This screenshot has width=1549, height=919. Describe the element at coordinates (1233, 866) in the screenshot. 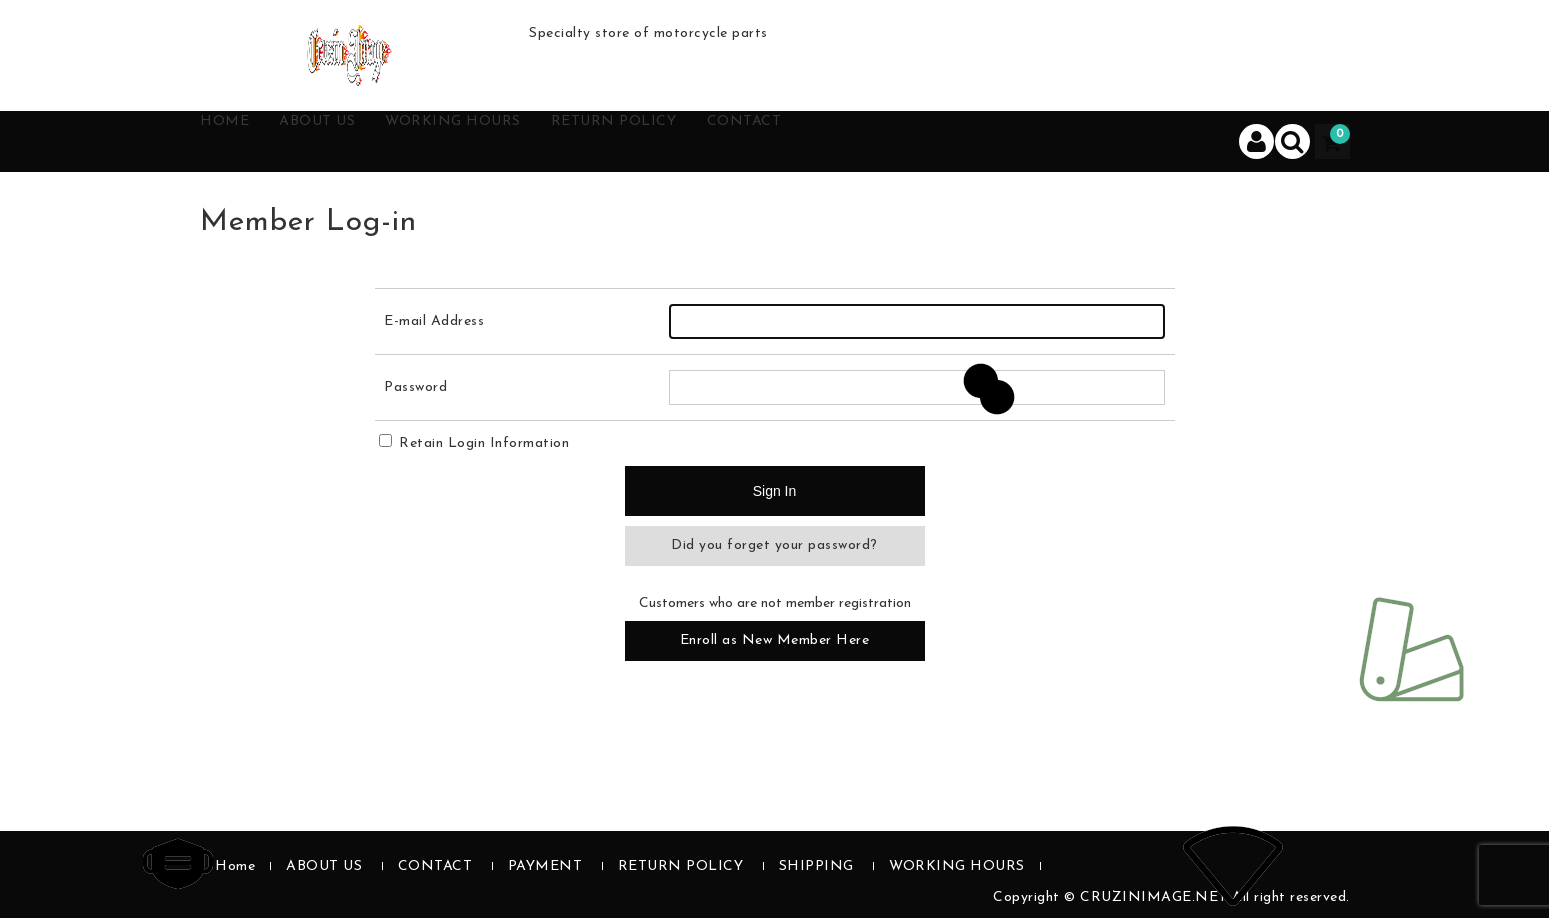

I see `no wifi signal available` at that location.